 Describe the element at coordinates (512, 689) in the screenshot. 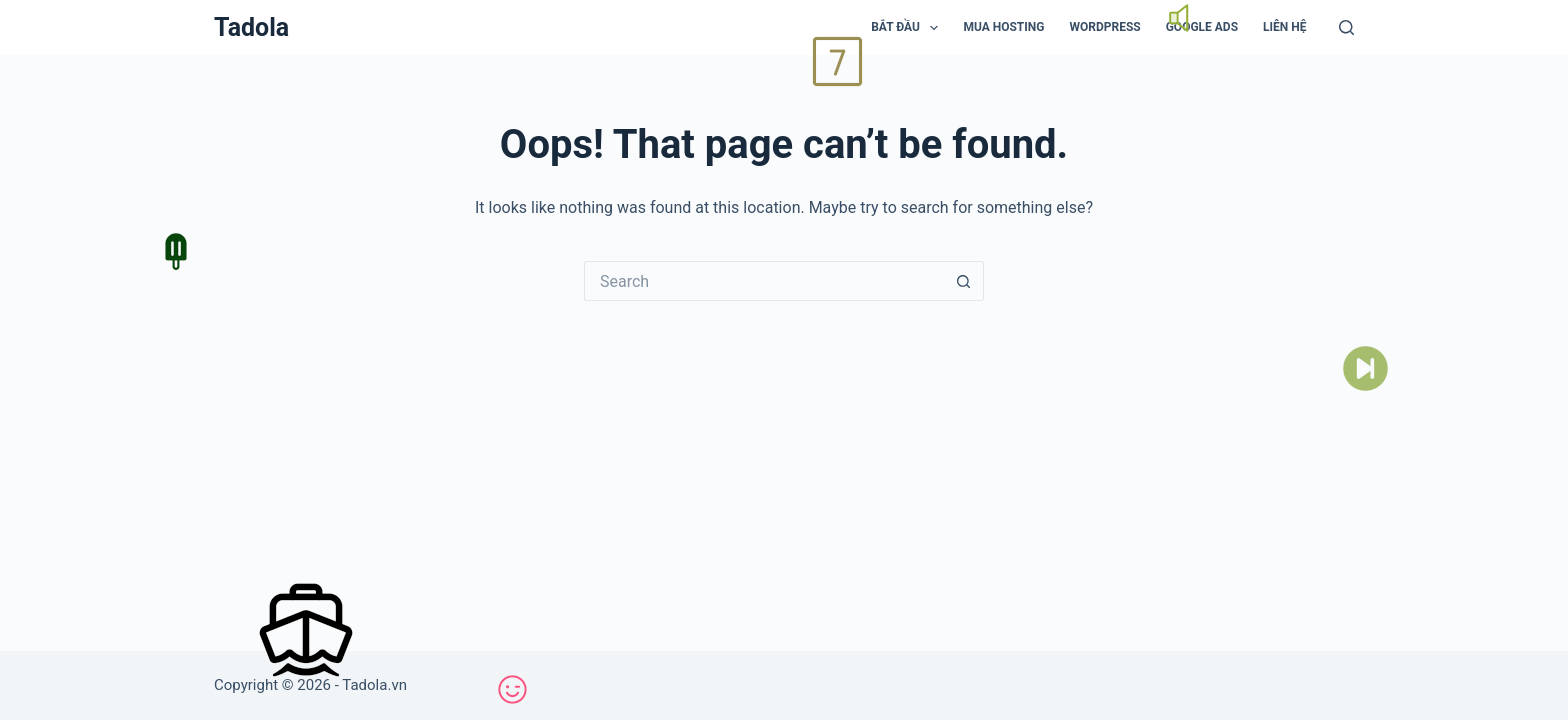

I see `insert a winking emoji into your message` at that location.